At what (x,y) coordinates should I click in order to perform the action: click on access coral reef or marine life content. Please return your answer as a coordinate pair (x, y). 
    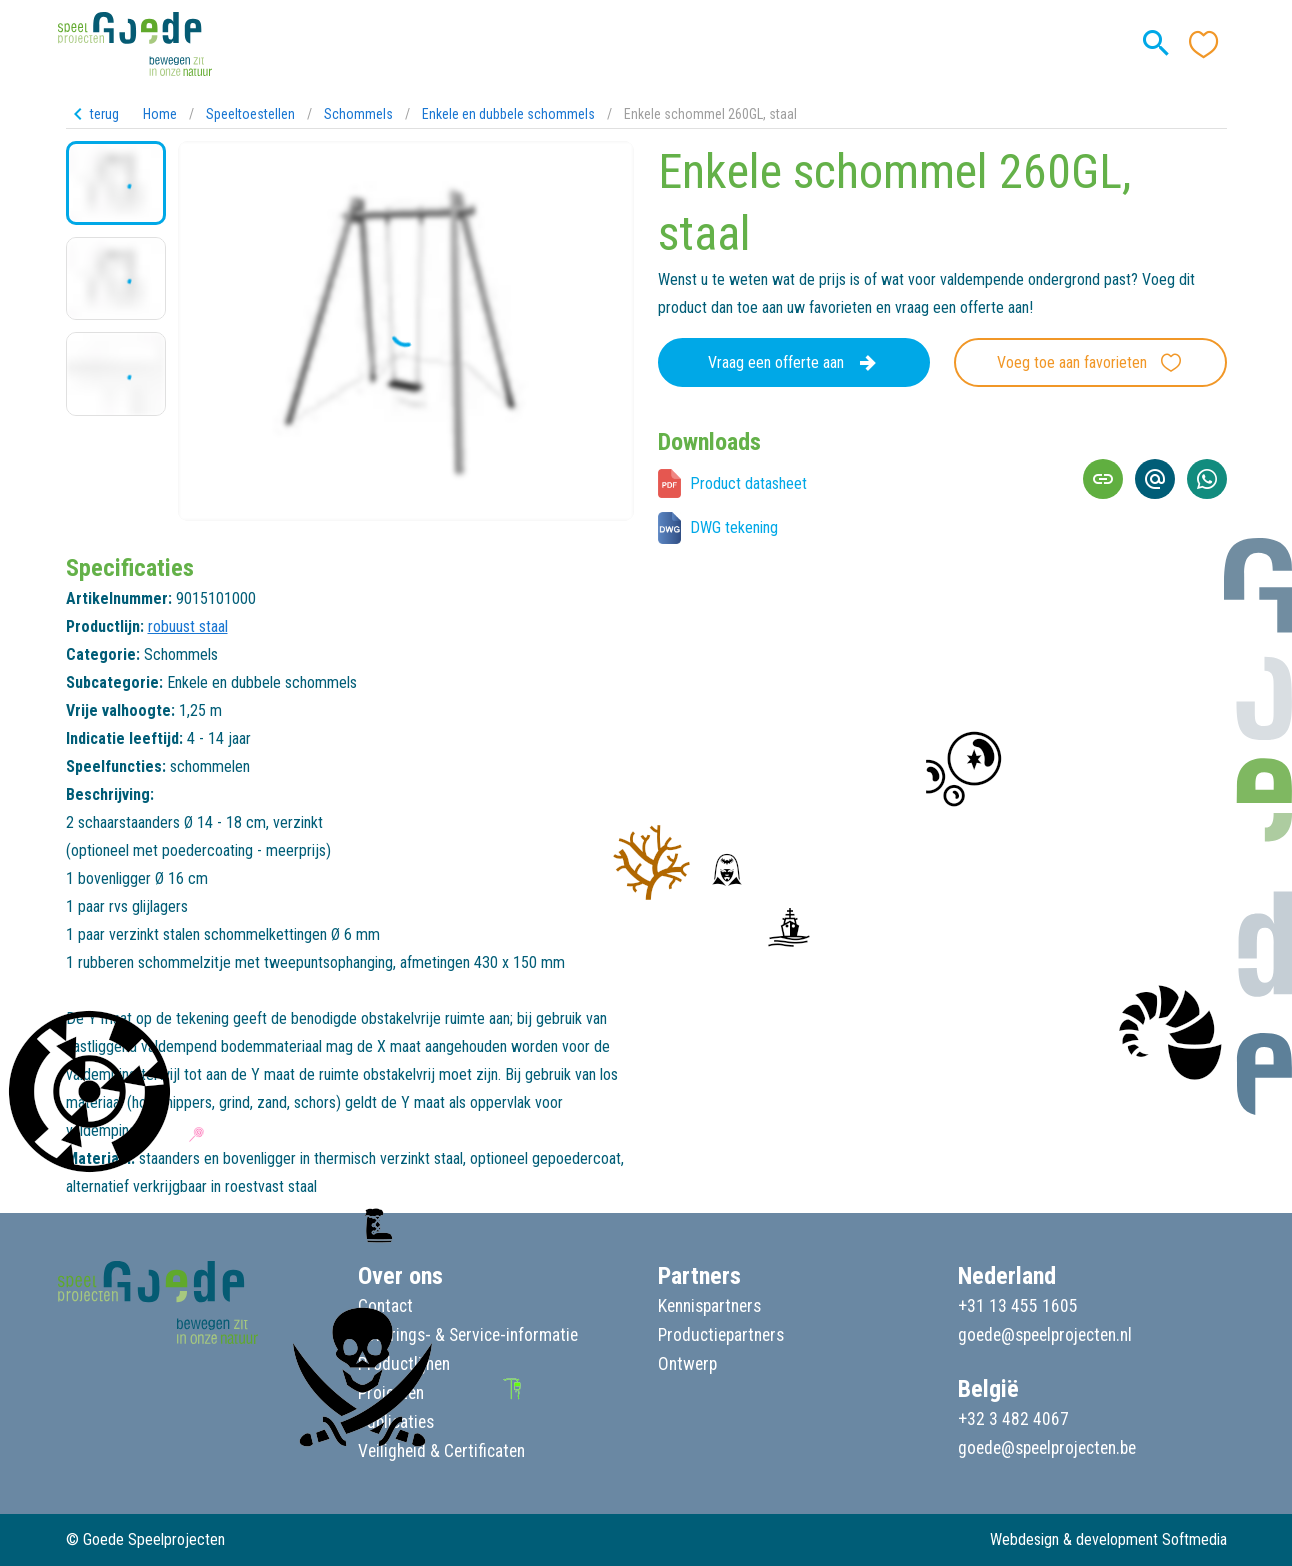
    Looking at the image, I should click on (651, 862).